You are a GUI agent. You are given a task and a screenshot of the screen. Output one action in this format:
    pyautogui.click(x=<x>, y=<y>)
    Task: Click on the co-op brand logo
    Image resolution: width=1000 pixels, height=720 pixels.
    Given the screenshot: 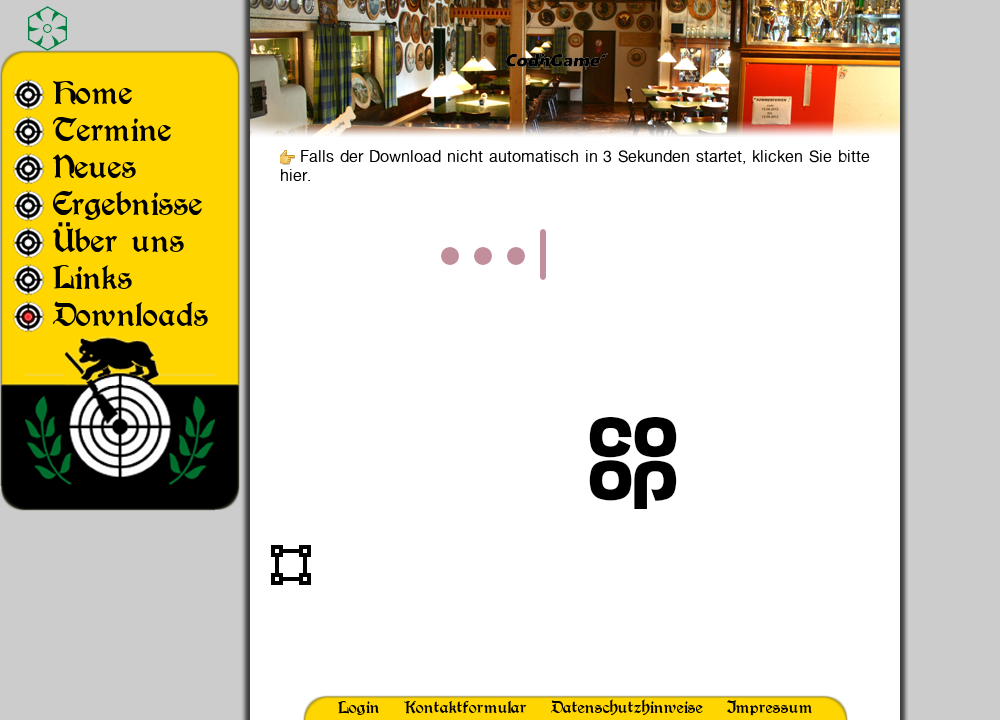 What is the action you would take?
    pyautogui.click(x=633, y=463)
    